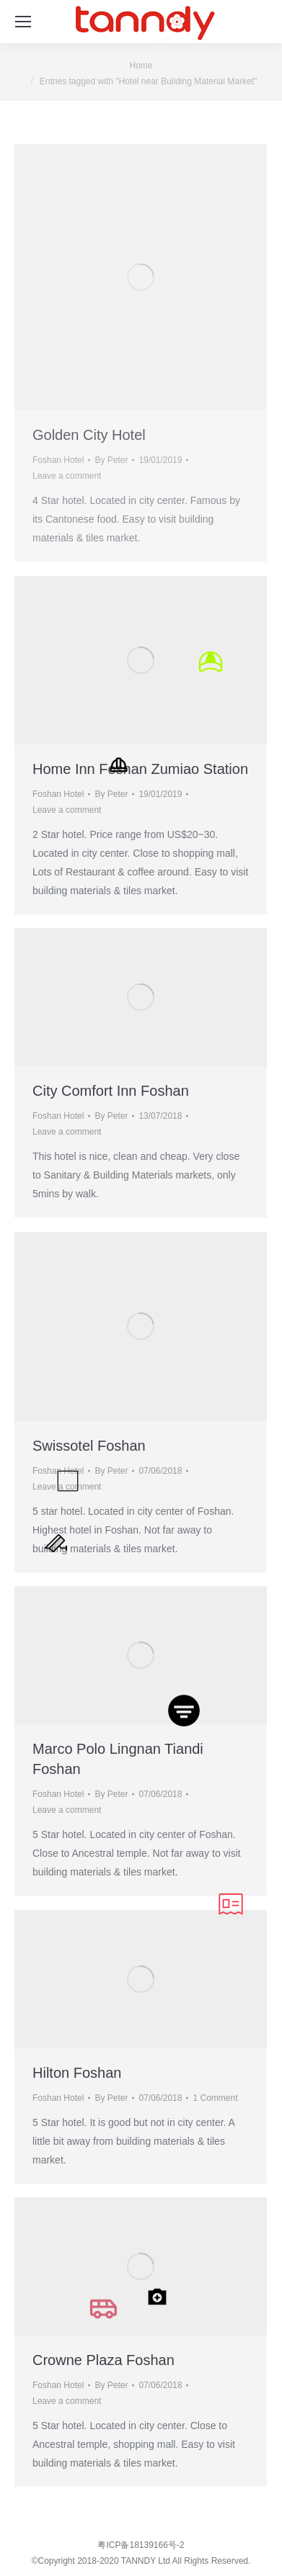 Image resolution: width=282 pixels, height=2576 pixels. Describe the element at coordinates (157, 2297) in the screenshot. I see `enhance or improve photo quality` at that location.